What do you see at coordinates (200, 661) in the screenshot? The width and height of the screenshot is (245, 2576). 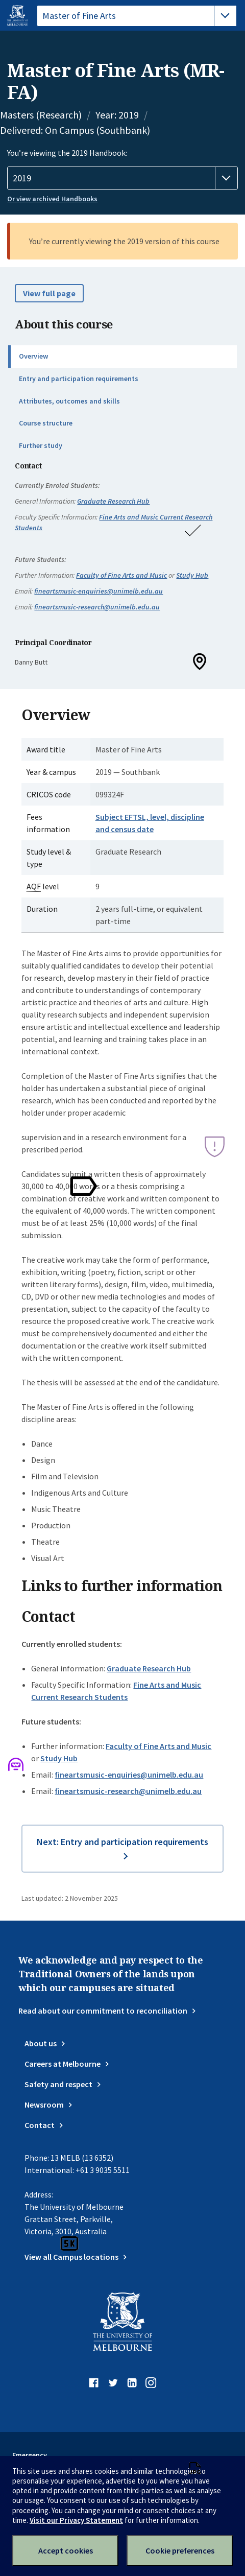 I see `view or set a location on the map` at bounding box center [200, 661].